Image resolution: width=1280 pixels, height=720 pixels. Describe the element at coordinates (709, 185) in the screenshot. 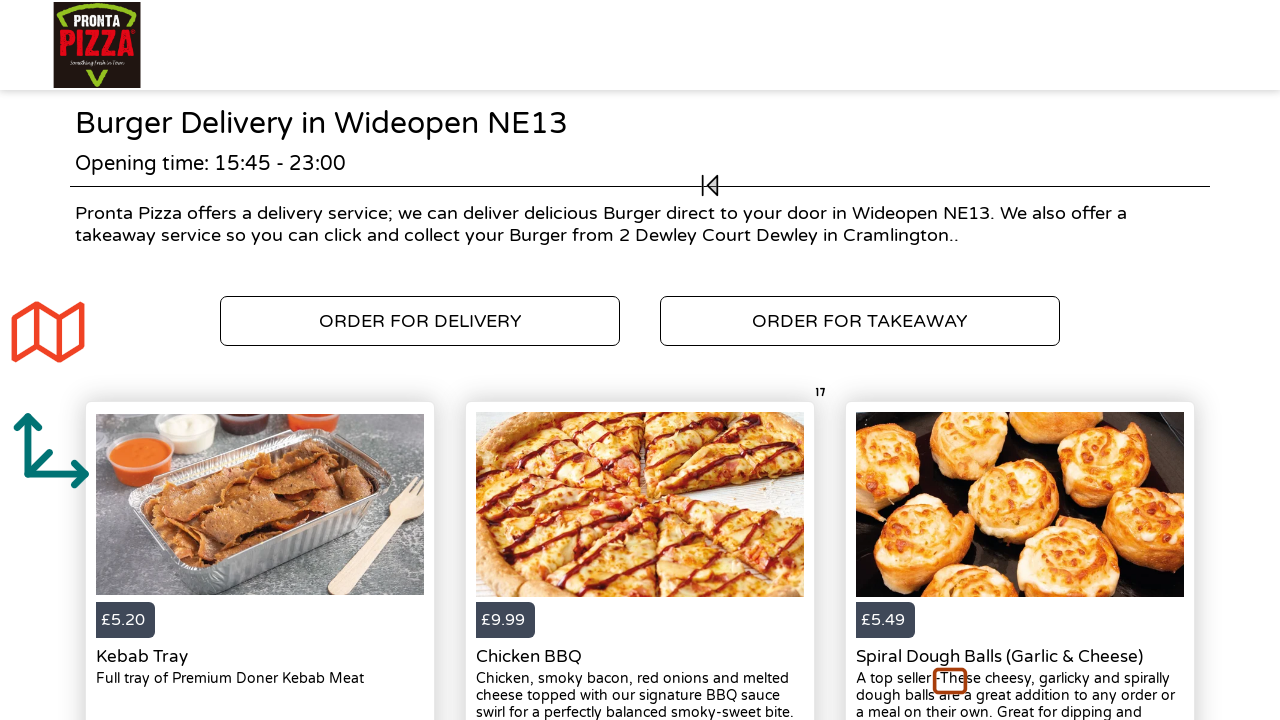

I see `go to the beginning or first item` at that location.